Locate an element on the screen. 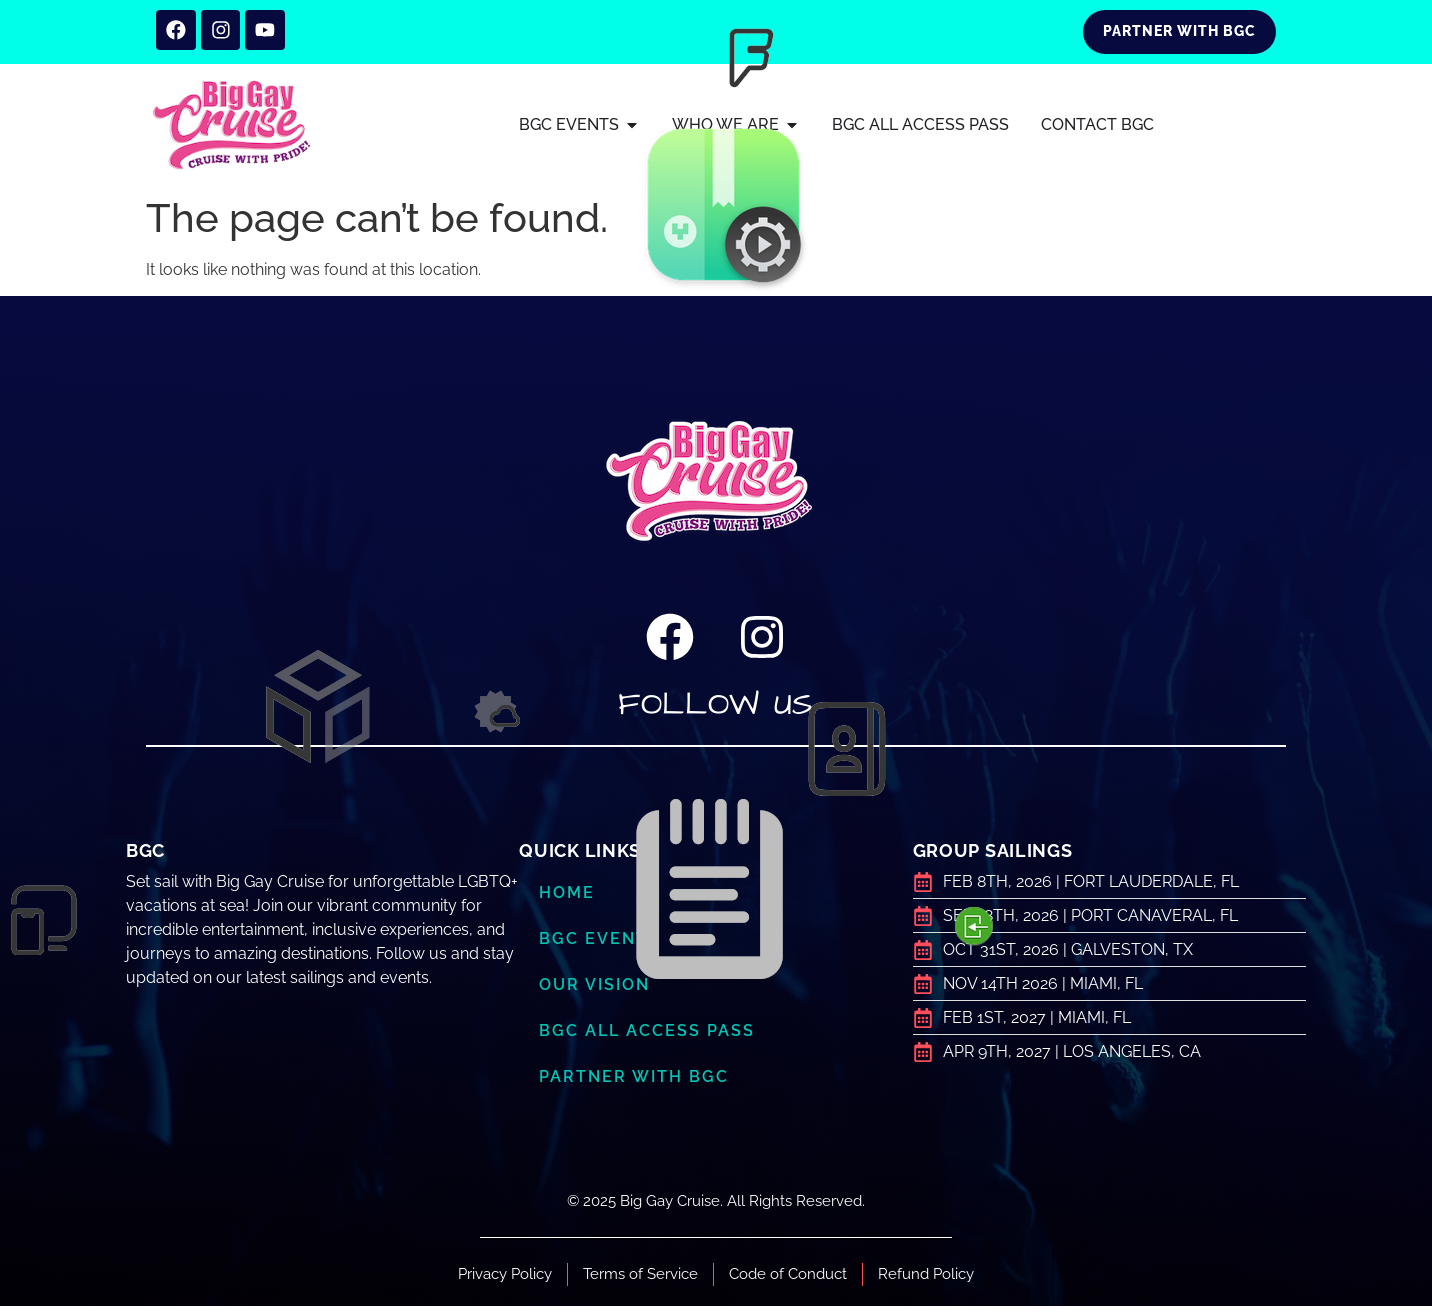 The image size is (1432, 1312). open contacts app is located at coordinates (844, 749).